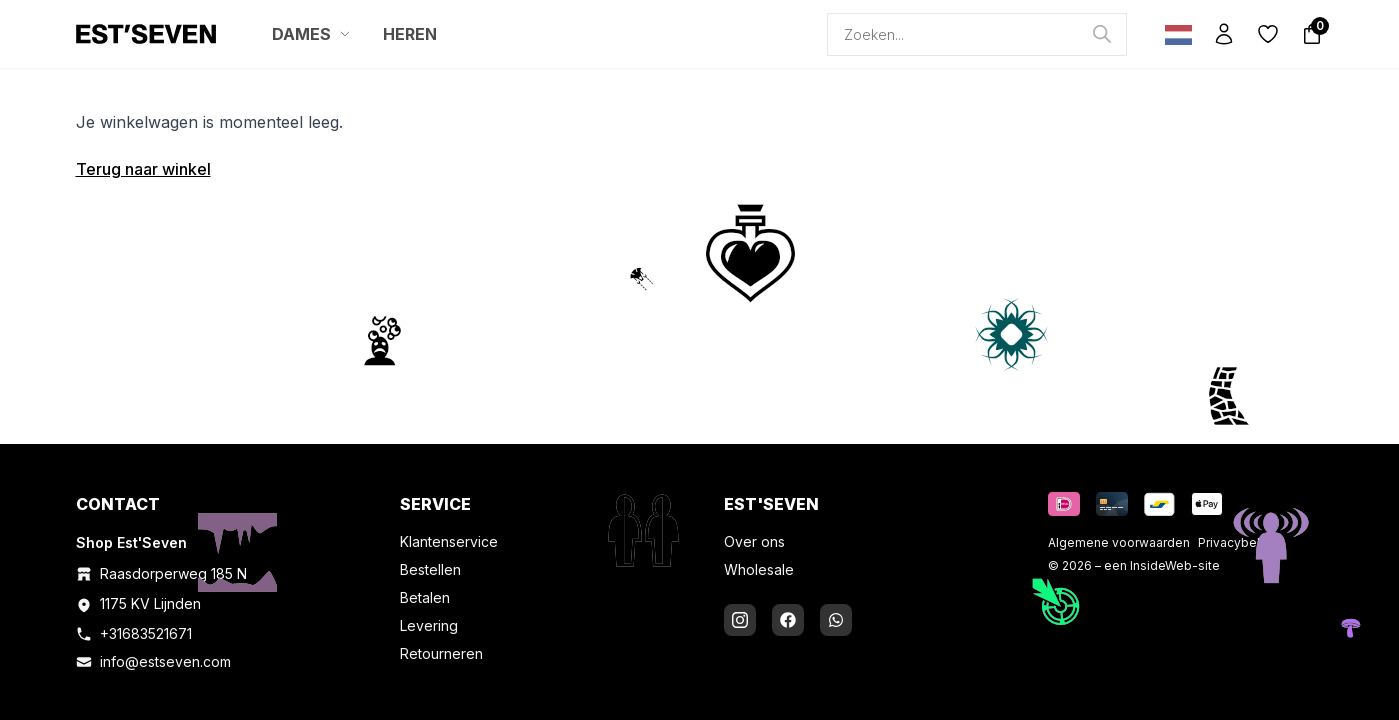  I want to click on aim or target an objective, so click(1056, 602).